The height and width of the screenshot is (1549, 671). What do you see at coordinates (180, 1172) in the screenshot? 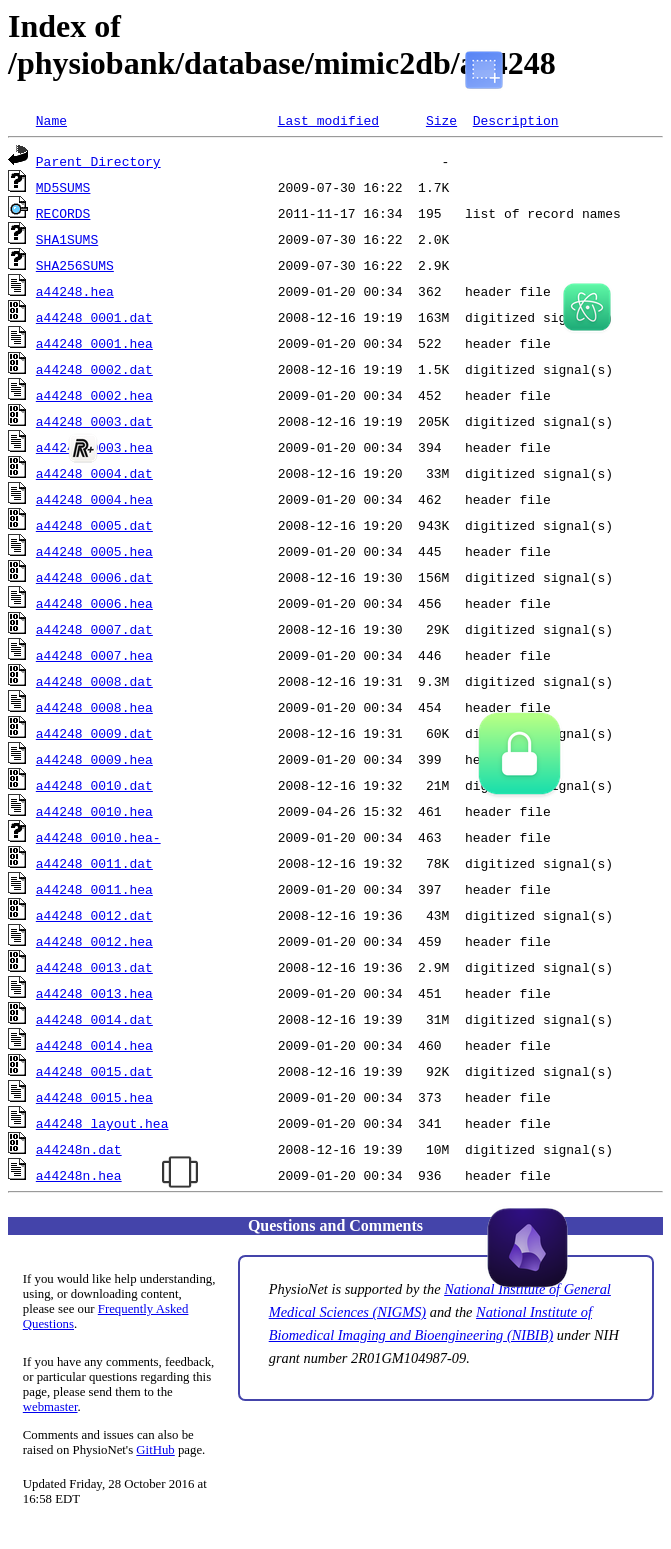
I see `access multitasking or window management settings` at bounding box center [180, 1172].